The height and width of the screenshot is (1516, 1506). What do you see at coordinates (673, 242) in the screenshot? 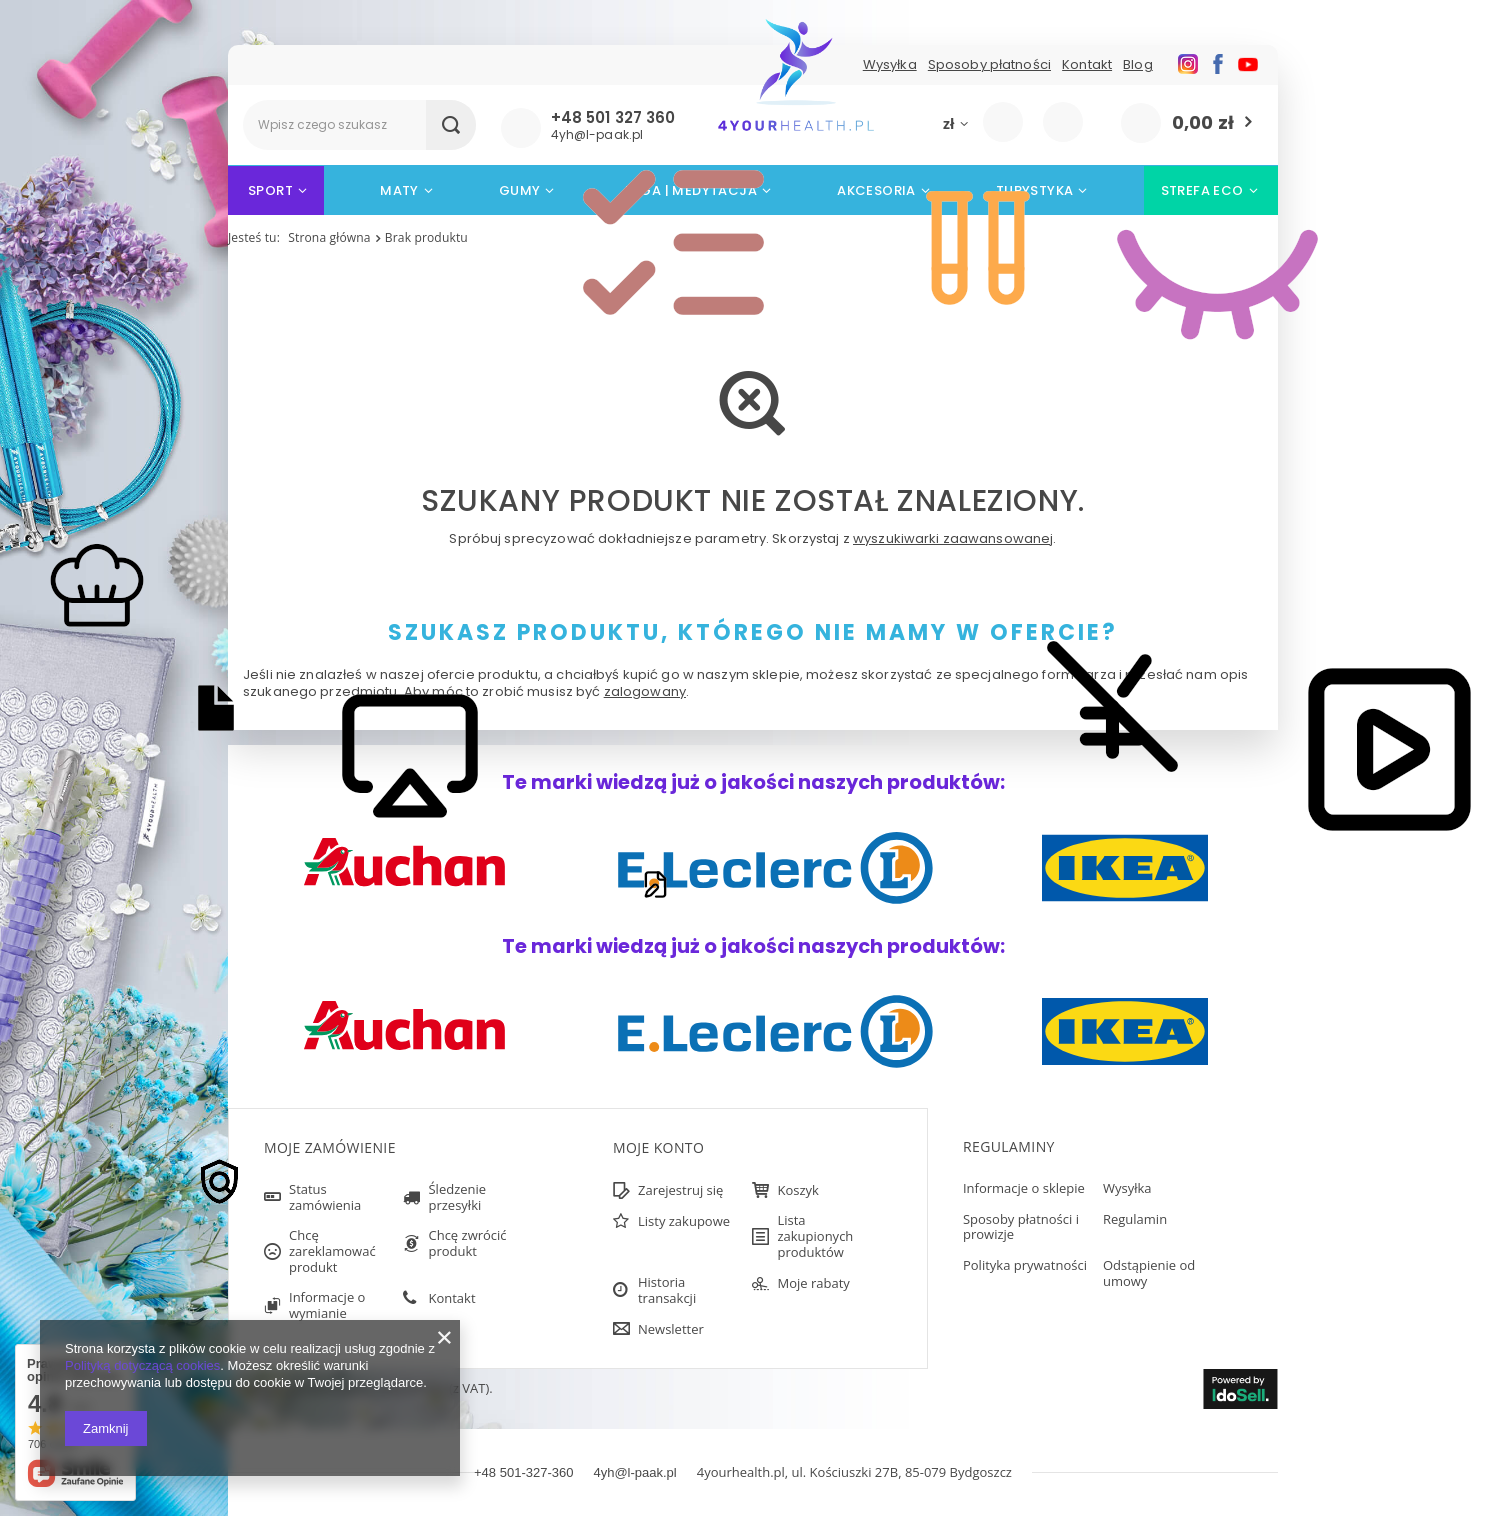
I see `view completed tasks` at bounding box center [673, 242].